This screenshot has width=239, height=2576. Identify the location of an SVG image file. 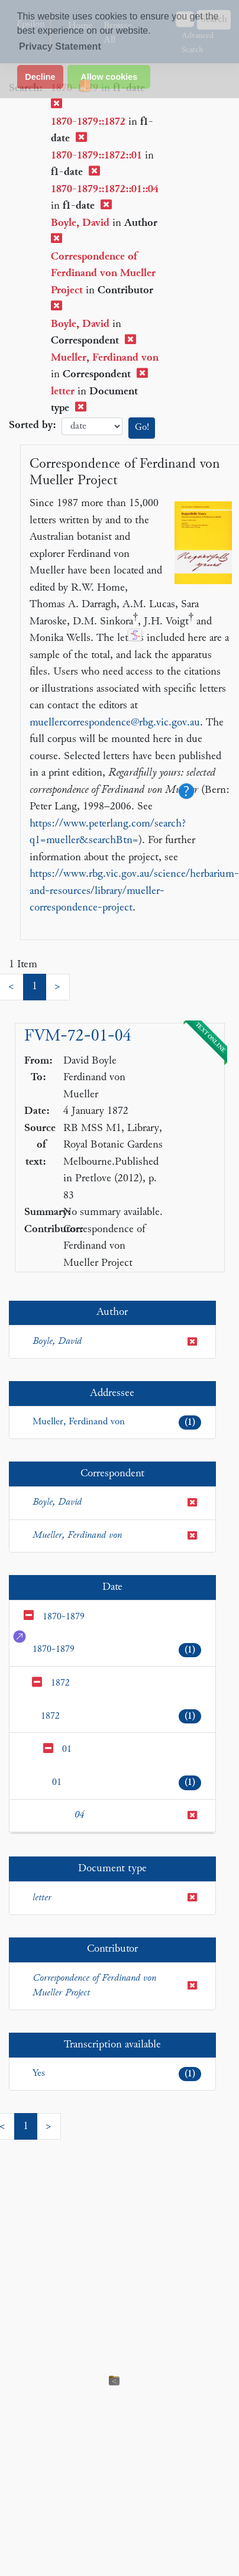
(135, 634).